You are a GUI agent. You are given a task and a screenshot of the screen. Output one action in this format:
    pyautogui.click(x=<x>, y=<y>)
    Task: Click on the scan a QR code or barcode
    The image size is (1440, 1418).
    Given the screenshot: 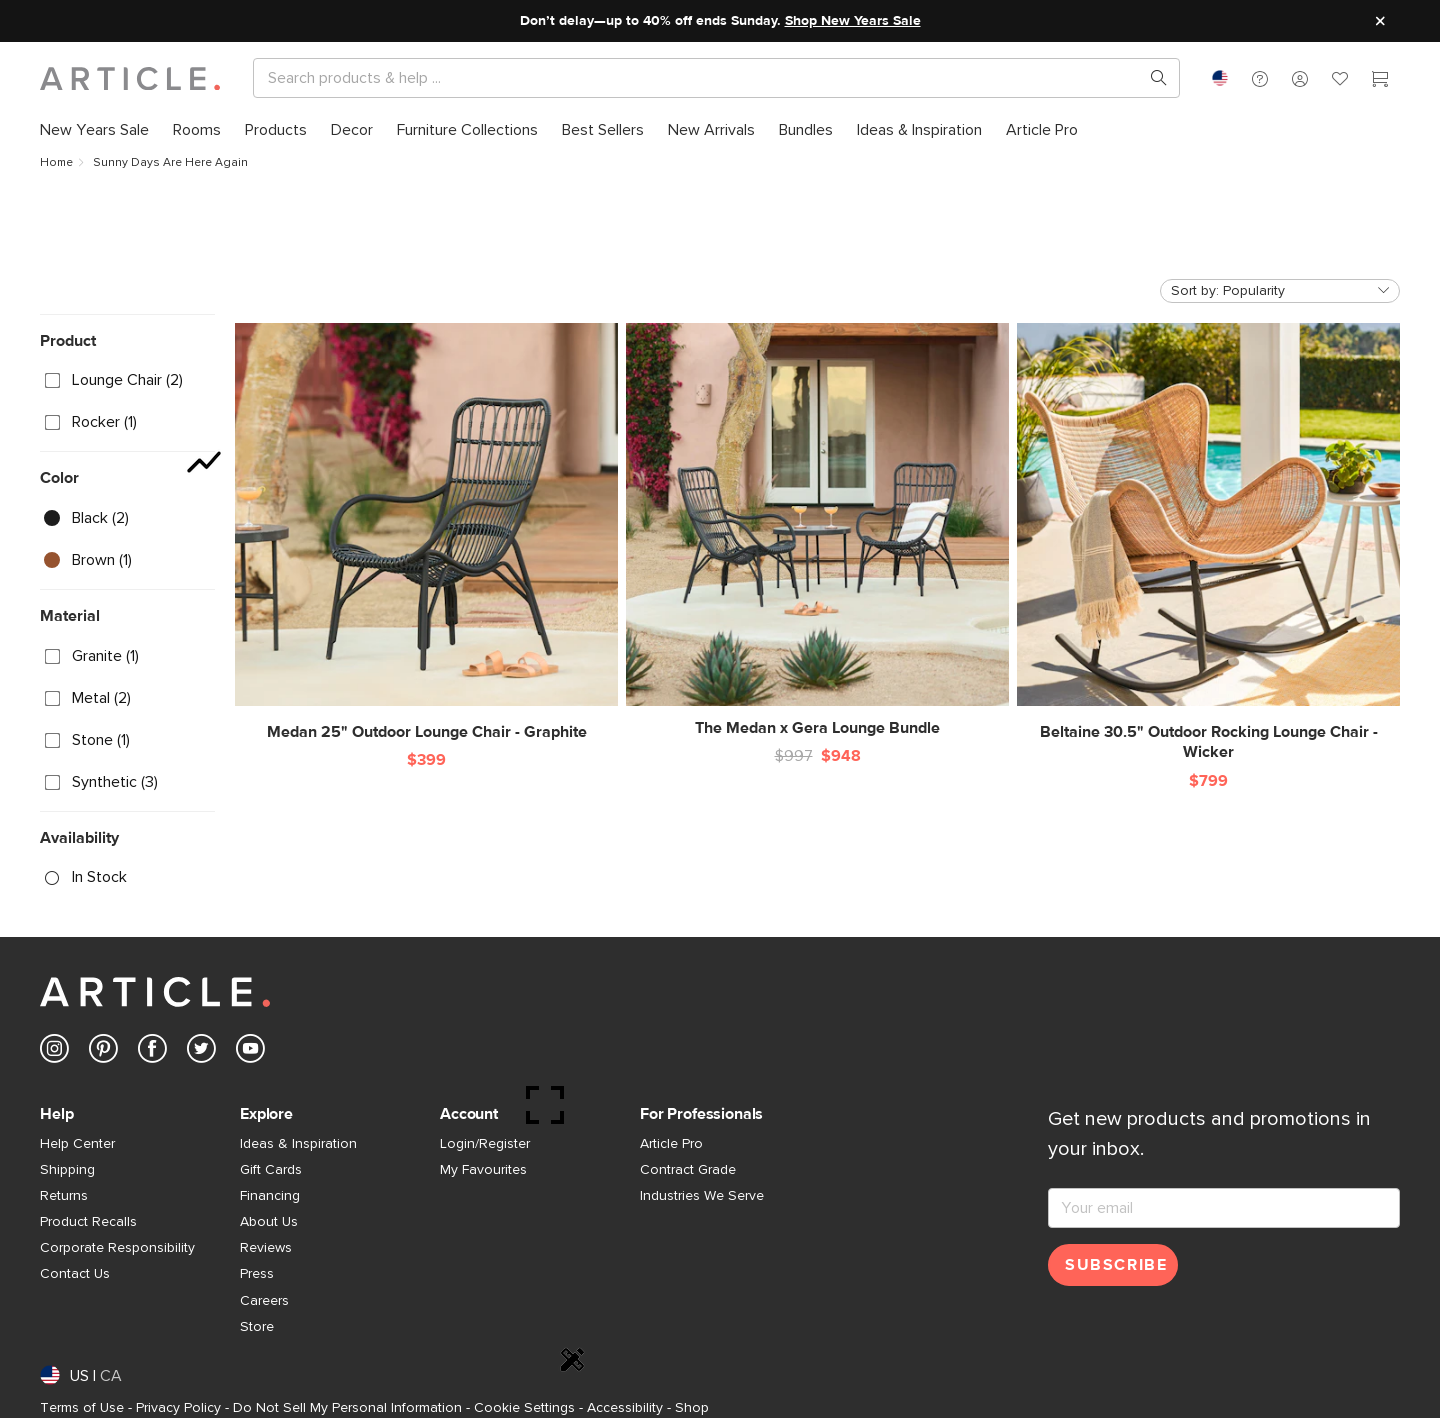 What is the action you would take?
    pyautogui.click(x=545, y=1105)
    